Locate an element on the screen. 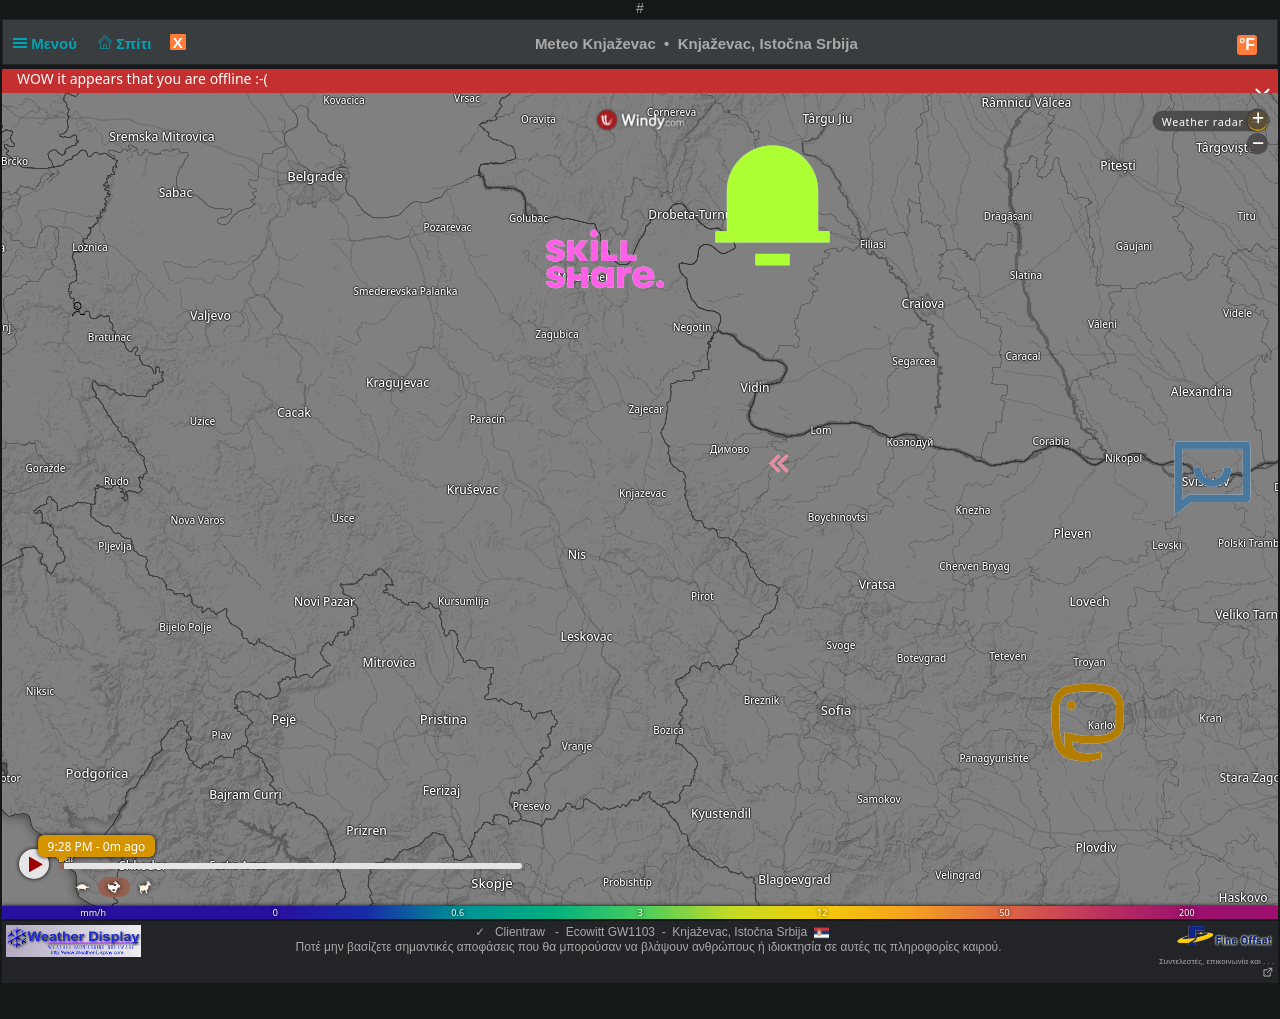 This screenshot has height=1019, width=1280. start a friendly chat or conversation is located at coordinates (1212, 475).